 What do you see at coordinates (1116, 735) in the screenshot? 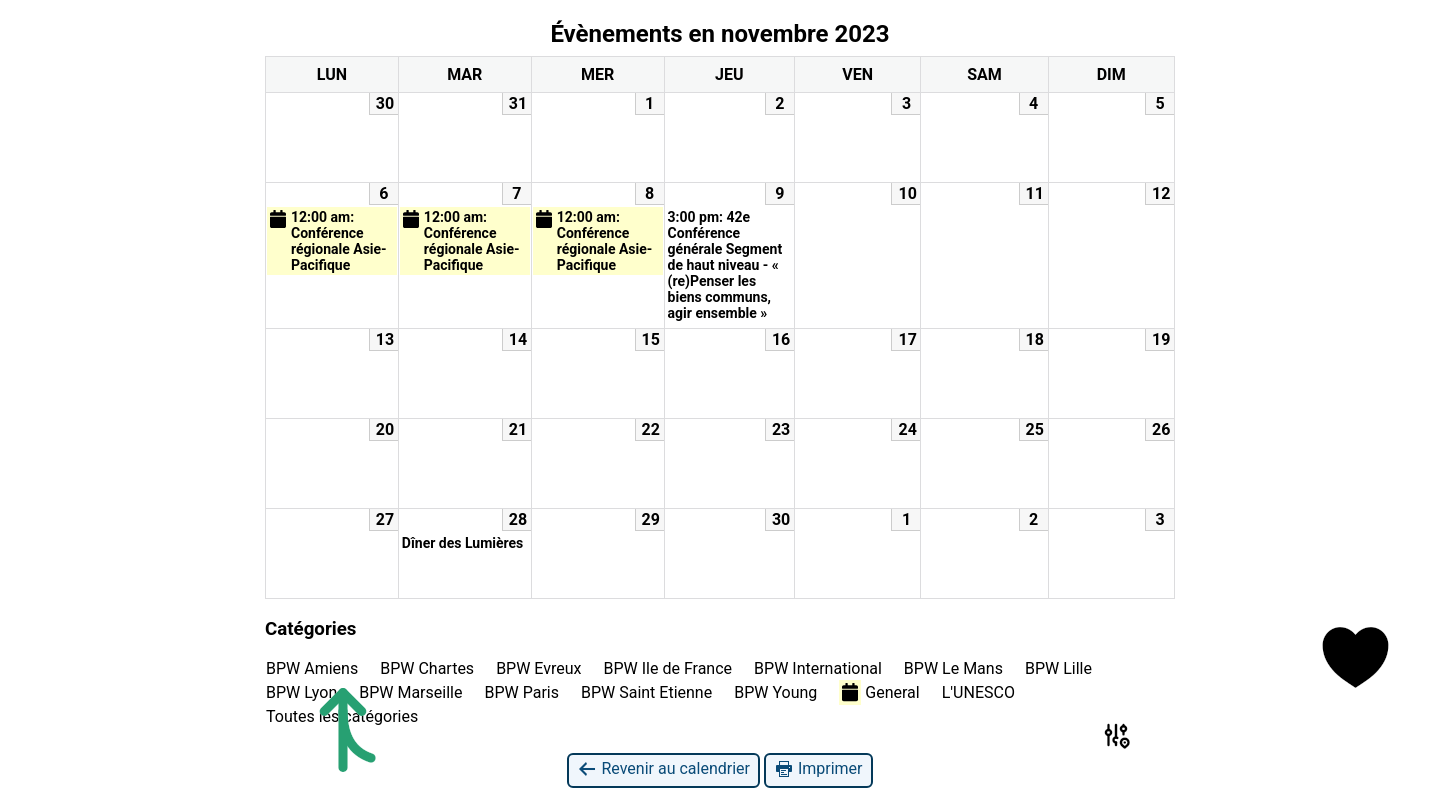
I see `pin or save current filter settings` at bounding box center [1116, 735].